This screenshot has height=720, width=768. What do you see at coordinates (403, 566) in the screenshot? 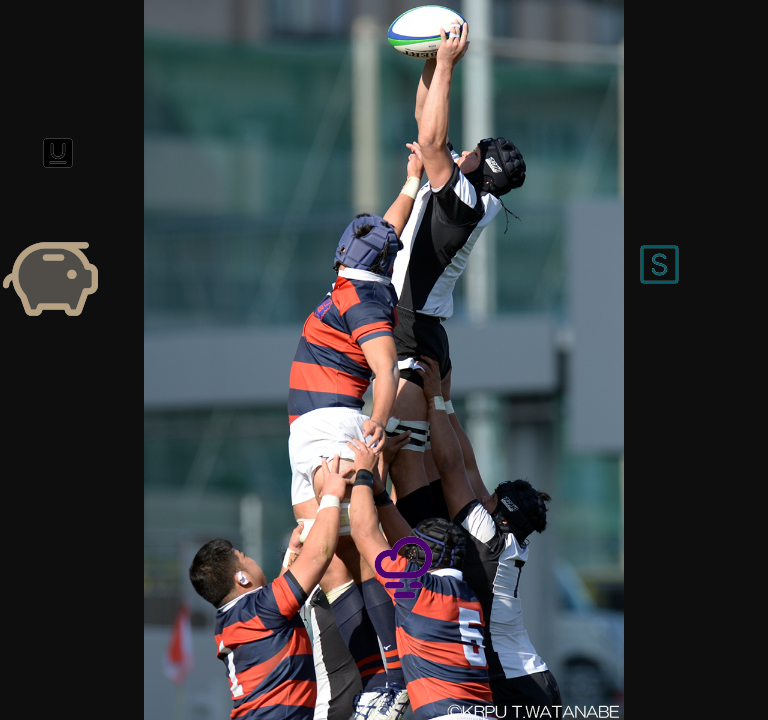
I see `indicates foggy weather conditions` at bounding box center [403, 566].